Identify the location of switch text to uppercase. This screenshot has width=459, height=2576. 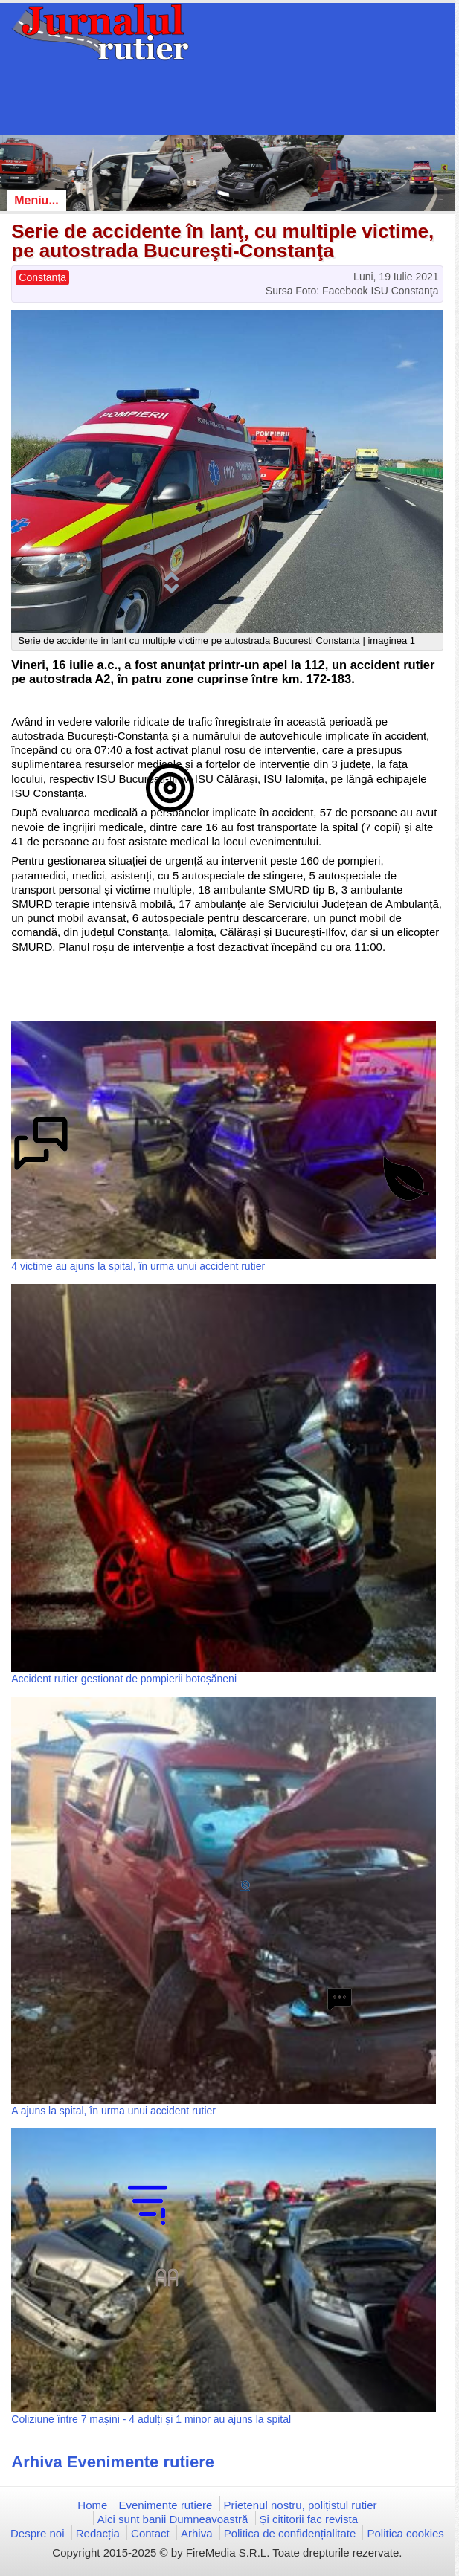
(167, 2277).